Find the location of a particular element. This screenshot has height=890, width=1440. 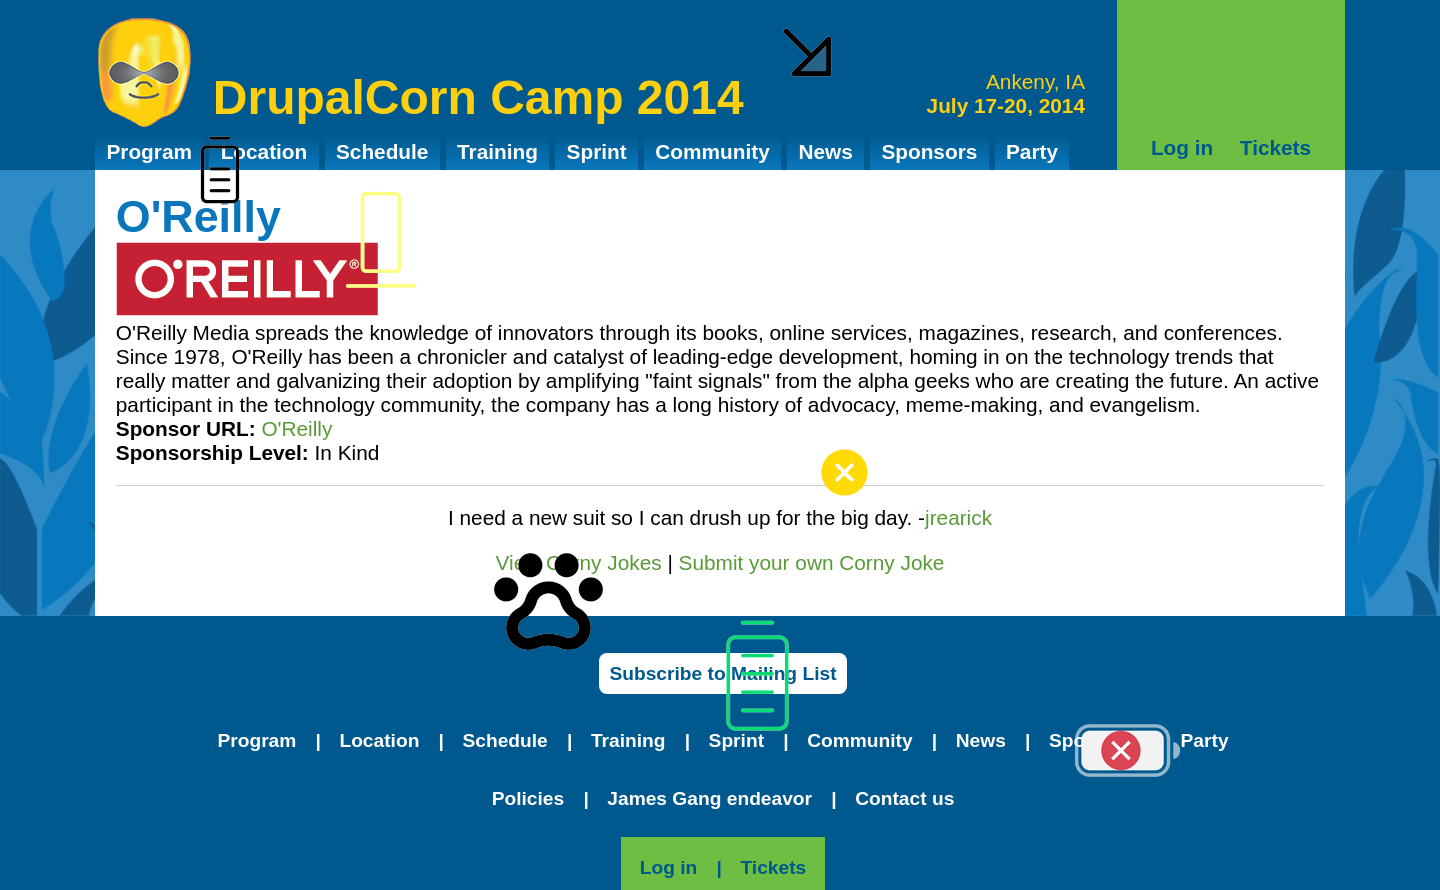

indicates full battery charge is located at coordinates (757, 677).